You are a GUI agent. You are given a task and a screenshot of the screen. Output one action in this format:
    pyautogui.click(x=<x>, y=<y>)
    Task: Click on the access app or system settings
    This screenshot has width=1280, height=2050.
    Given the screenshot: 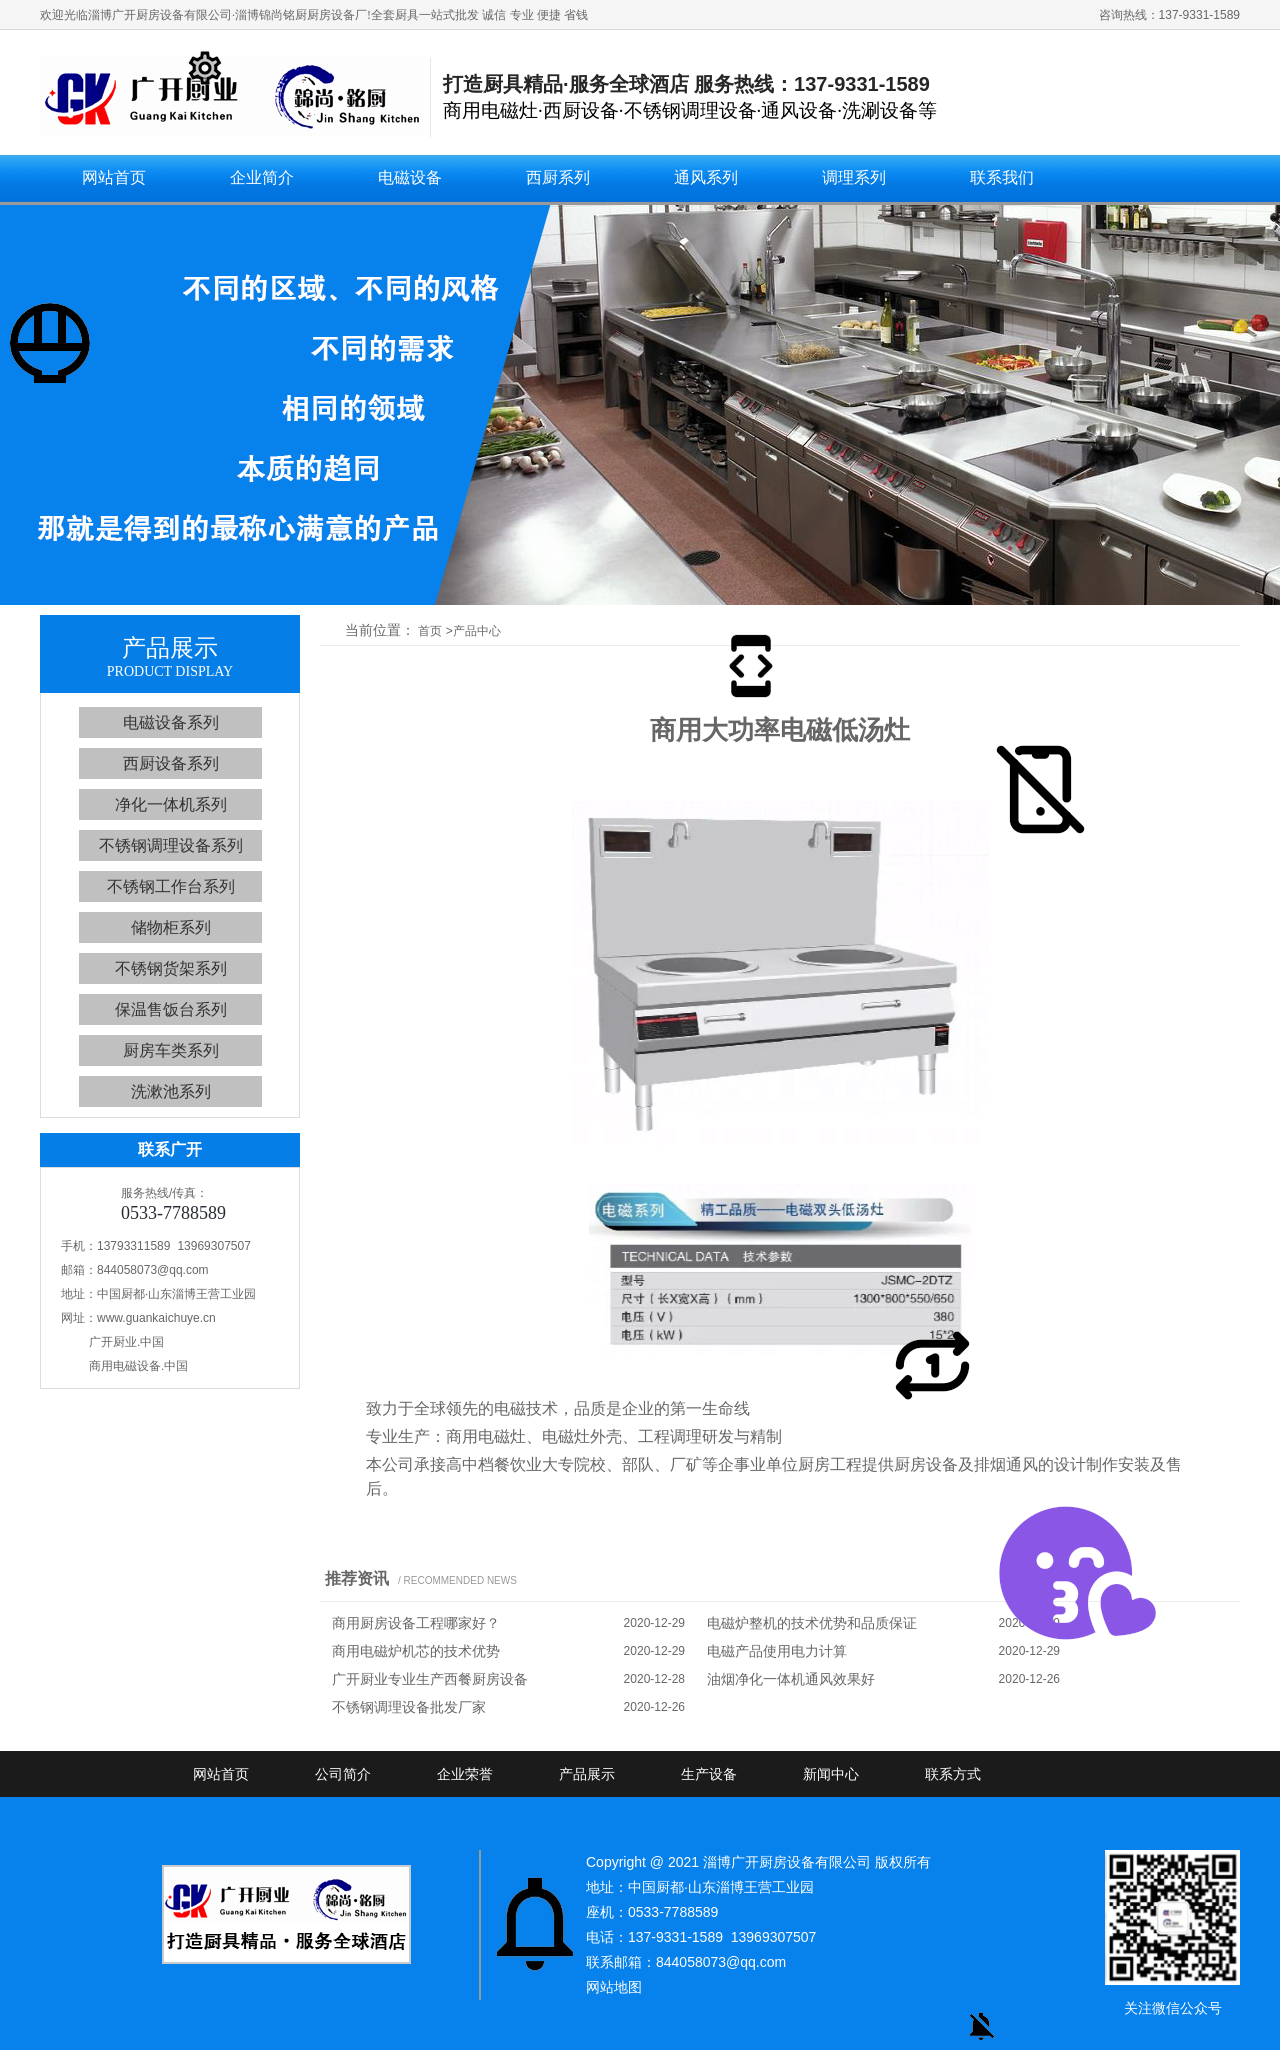 What is the action you would take?
    pyautogui.click(x=205, y=68)
    